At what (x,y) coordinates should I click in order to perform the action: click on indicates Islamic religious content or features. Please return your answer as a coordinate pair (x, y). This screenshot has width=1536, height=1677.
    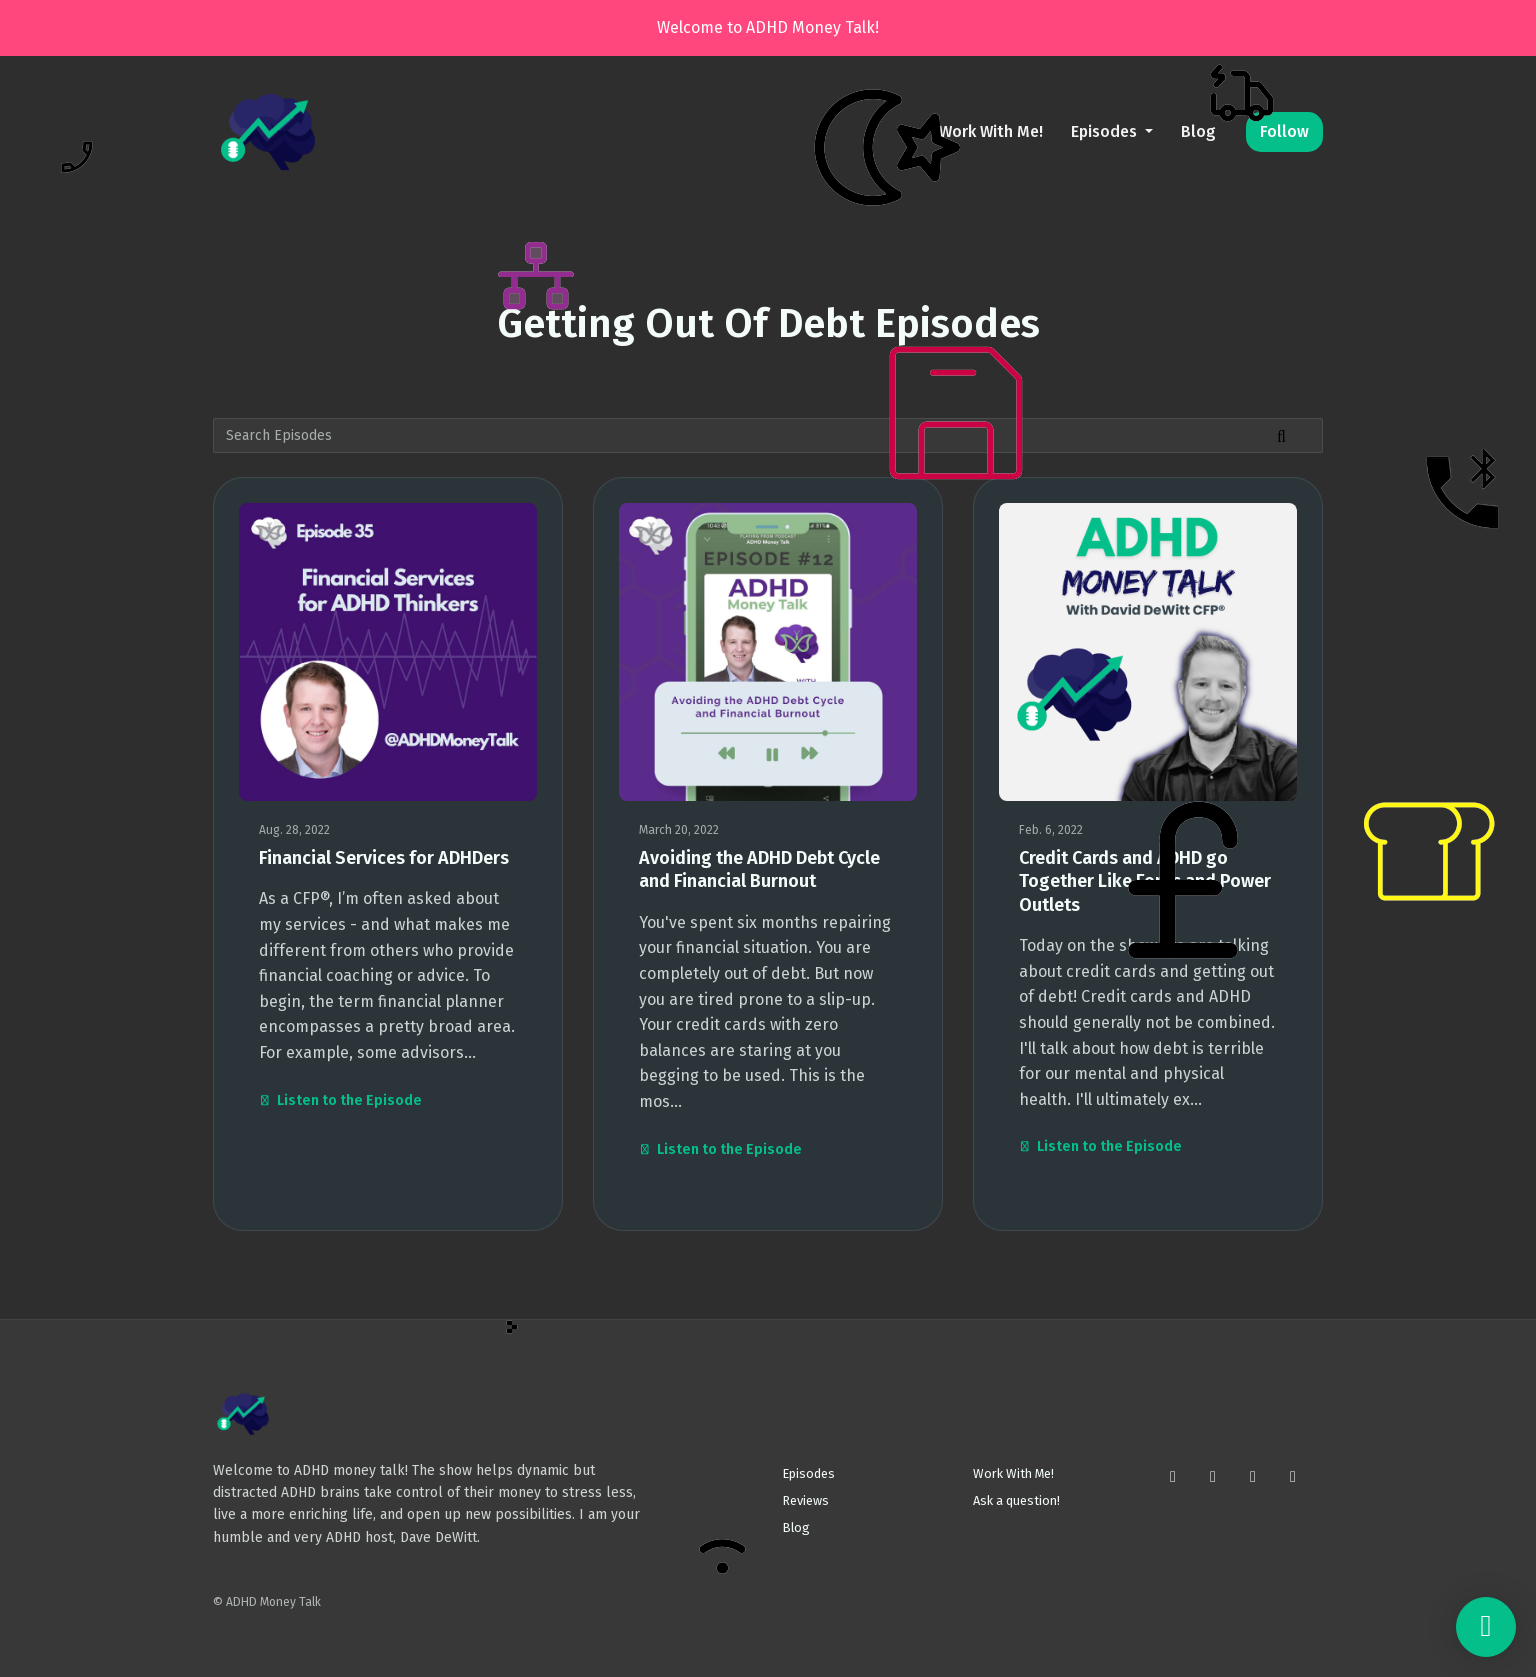
    Looking at the image, I should click on (882, 147).